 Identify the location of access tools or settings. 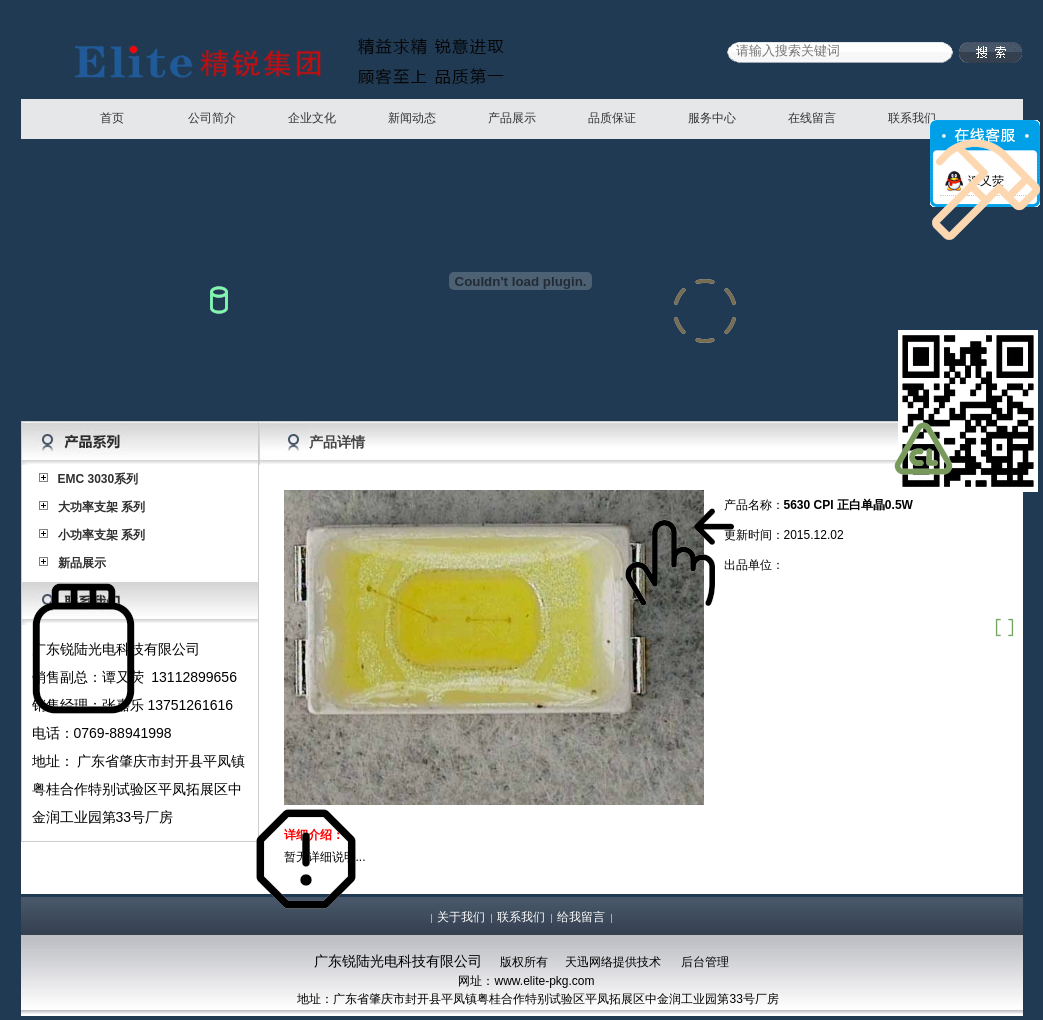
(980, 191).